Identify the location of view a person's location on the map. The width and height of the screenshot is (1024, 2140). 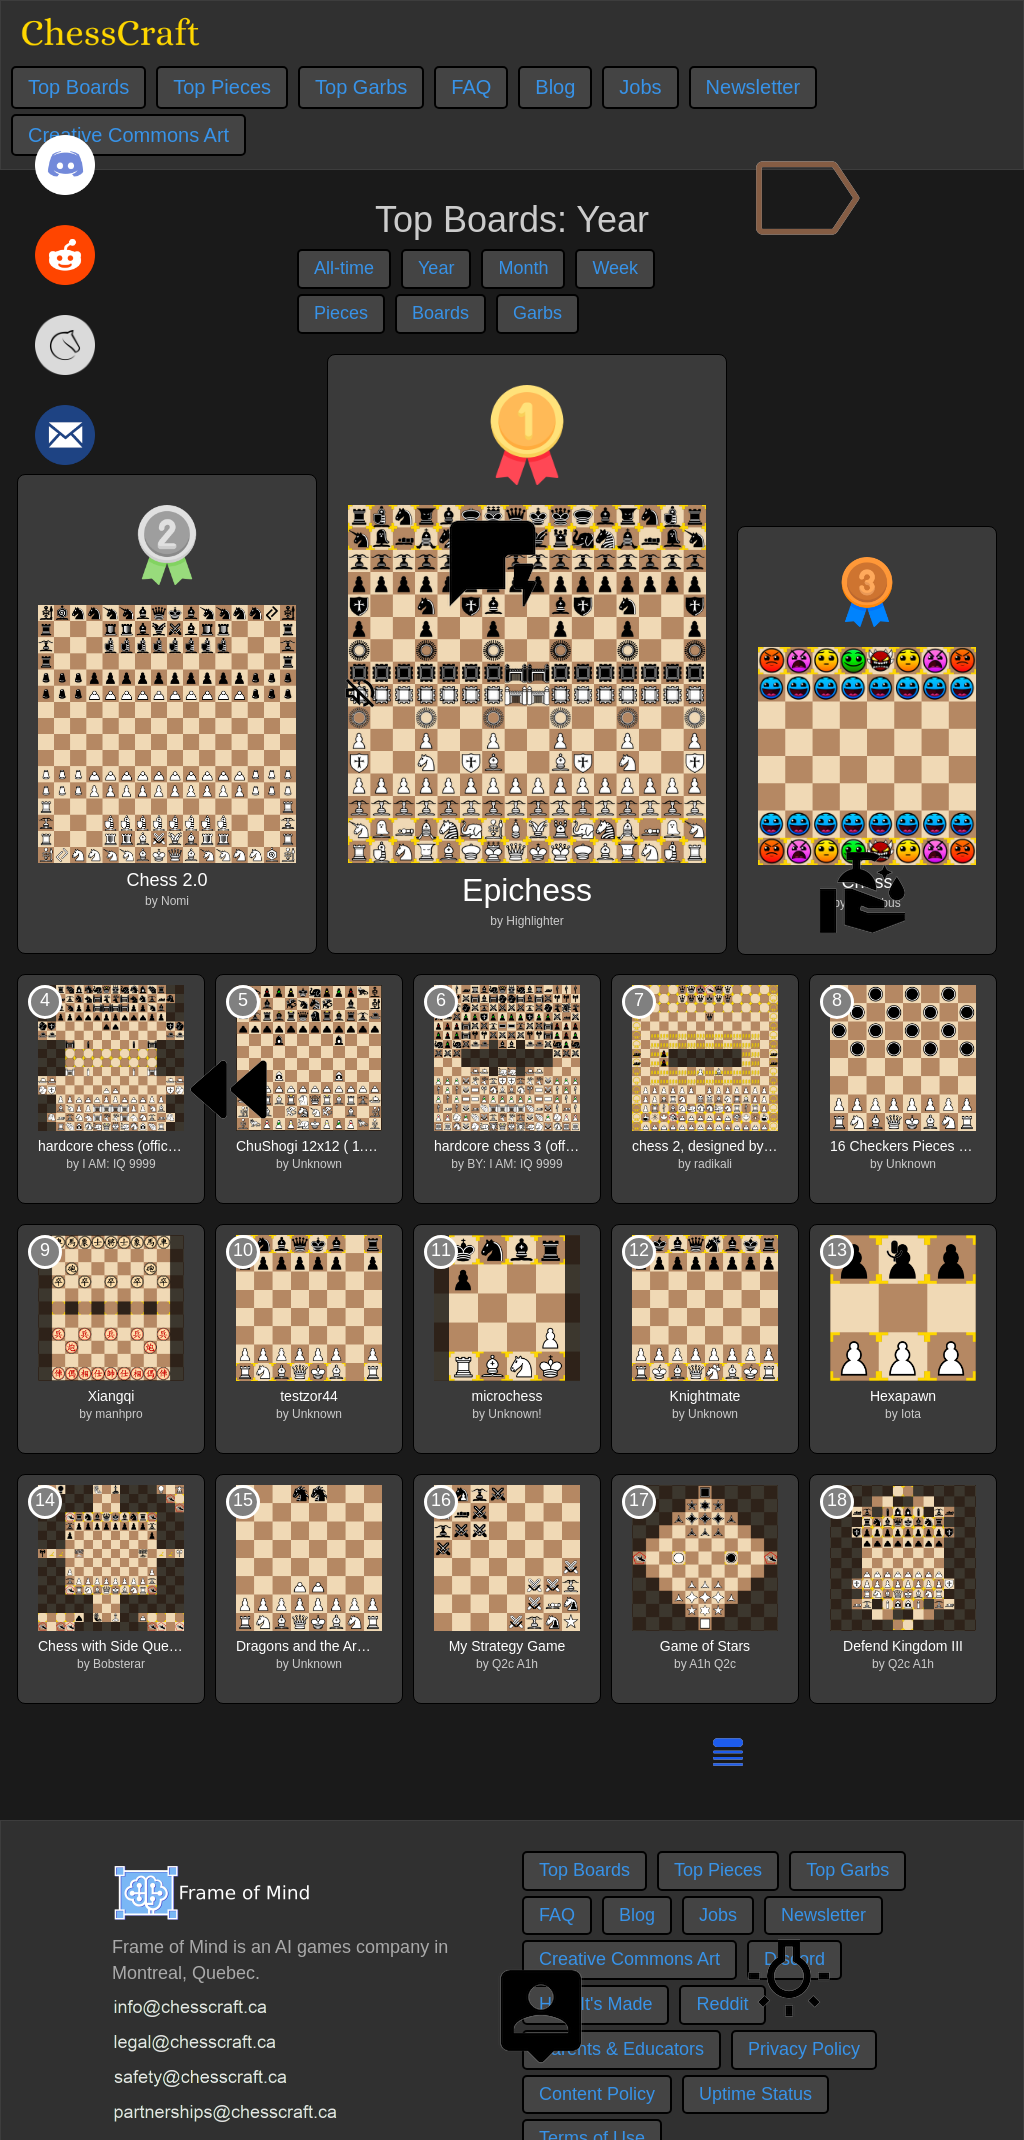
(541, 2015).